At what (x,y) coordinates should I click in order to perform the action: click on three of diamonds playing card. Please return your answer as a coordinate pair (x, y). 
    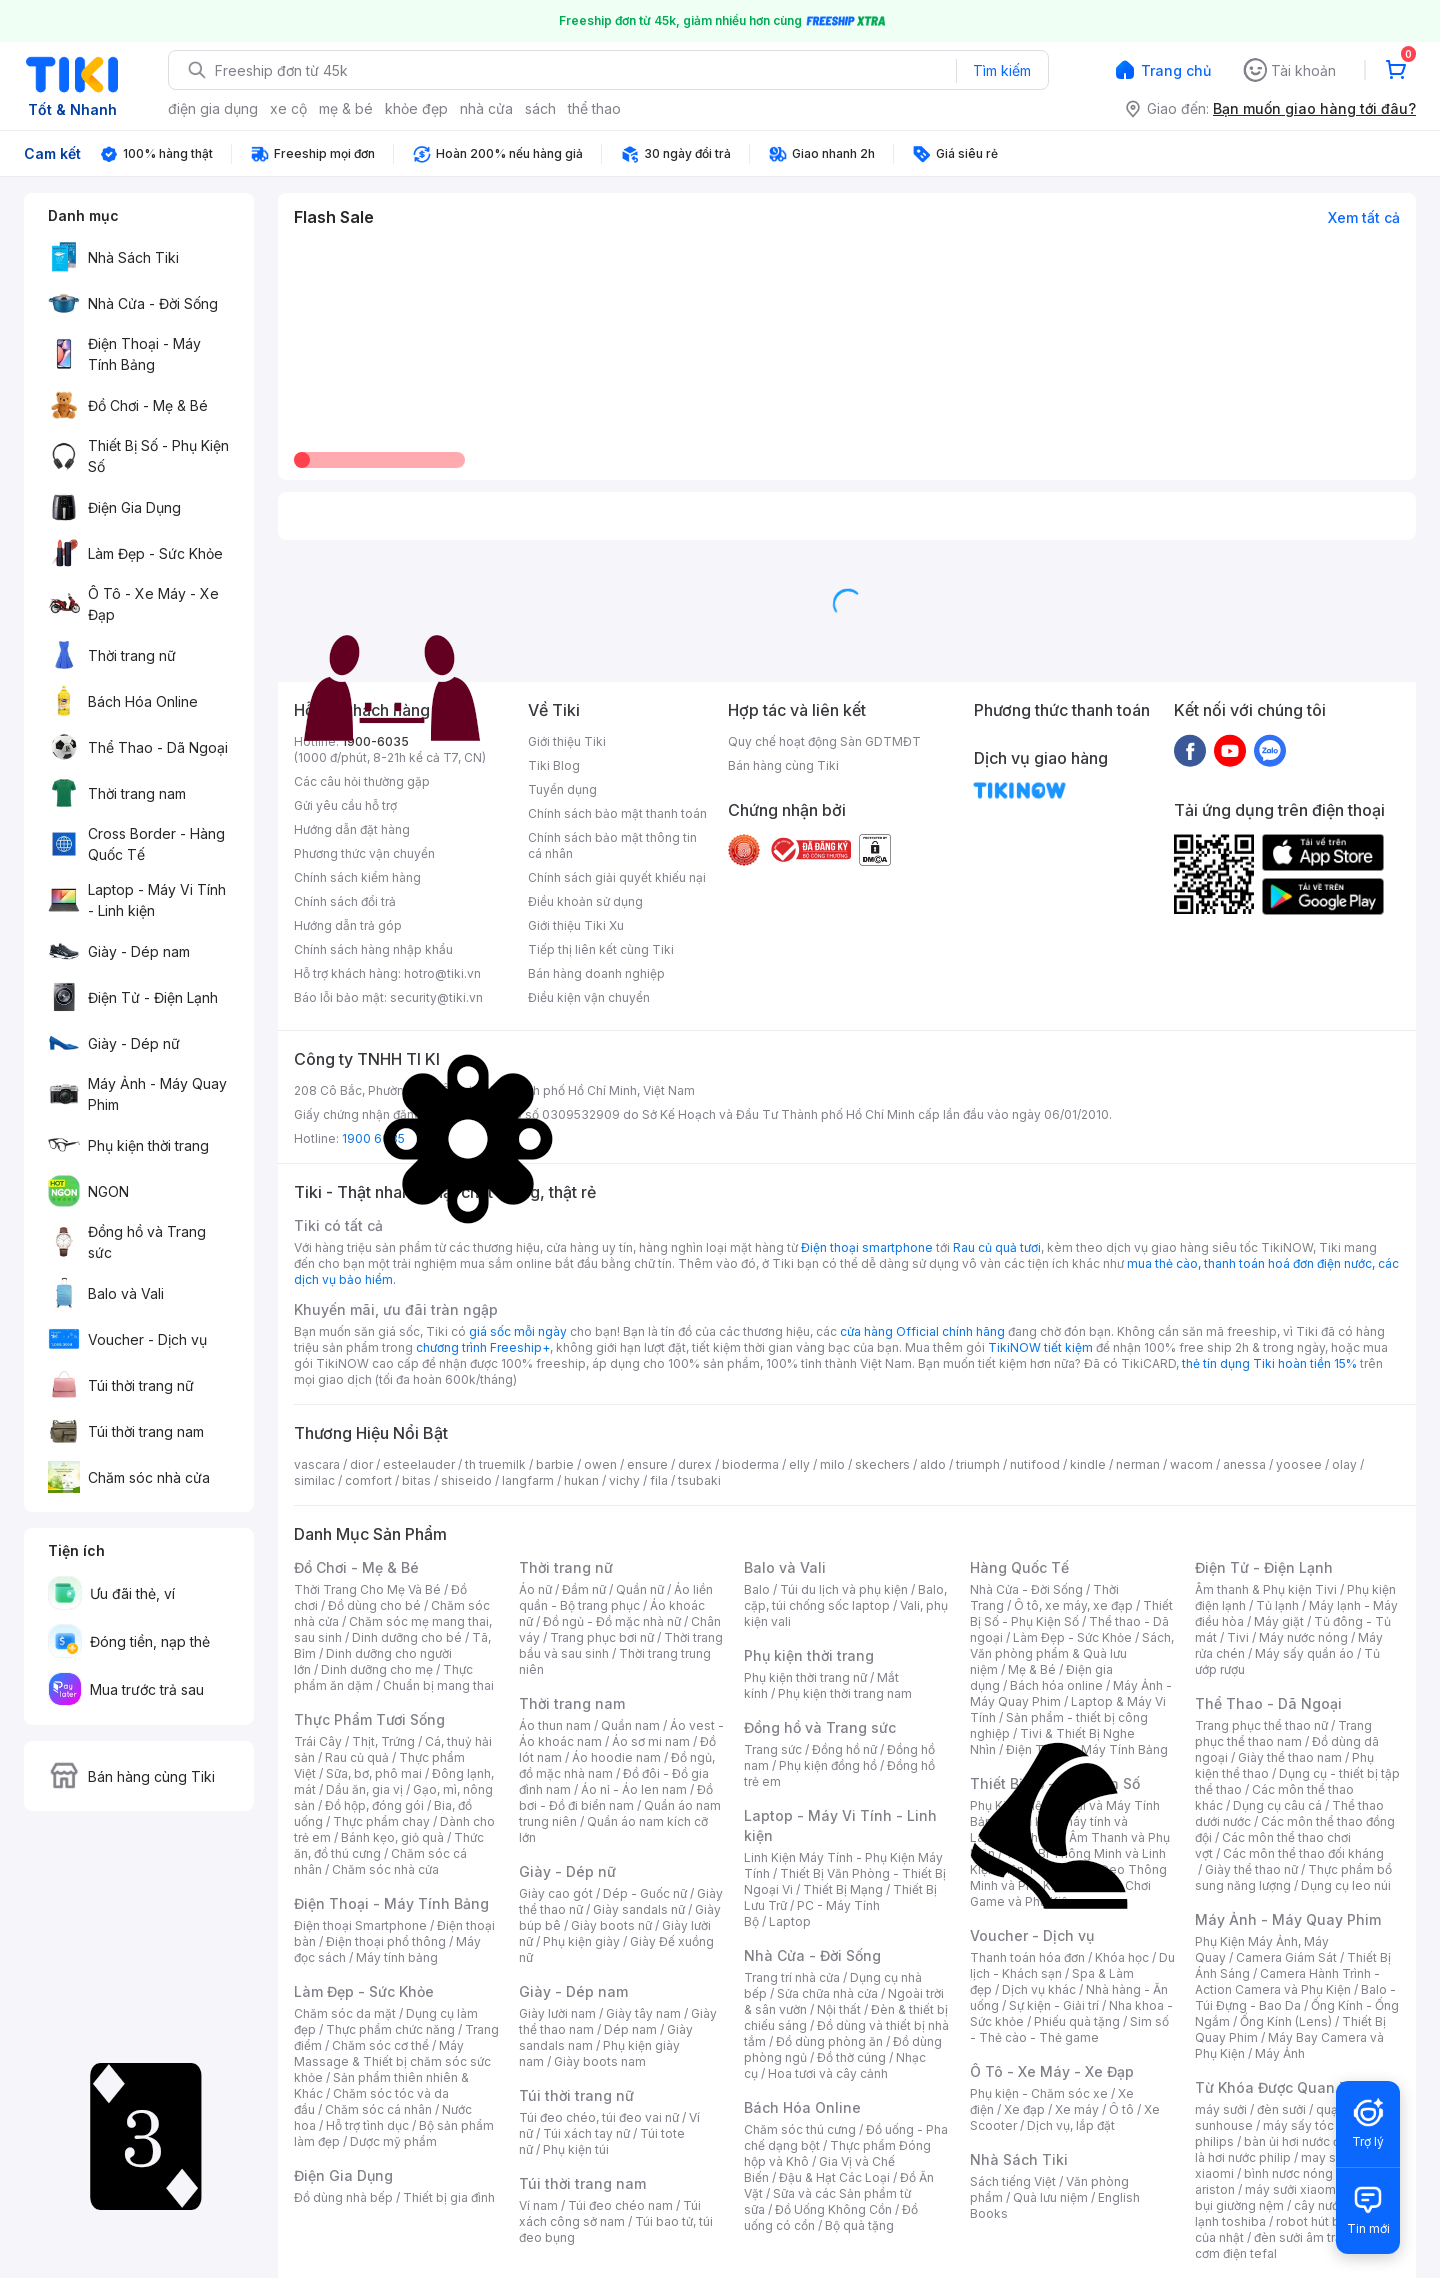
    Looking at the image, I should click on (145, 2136).